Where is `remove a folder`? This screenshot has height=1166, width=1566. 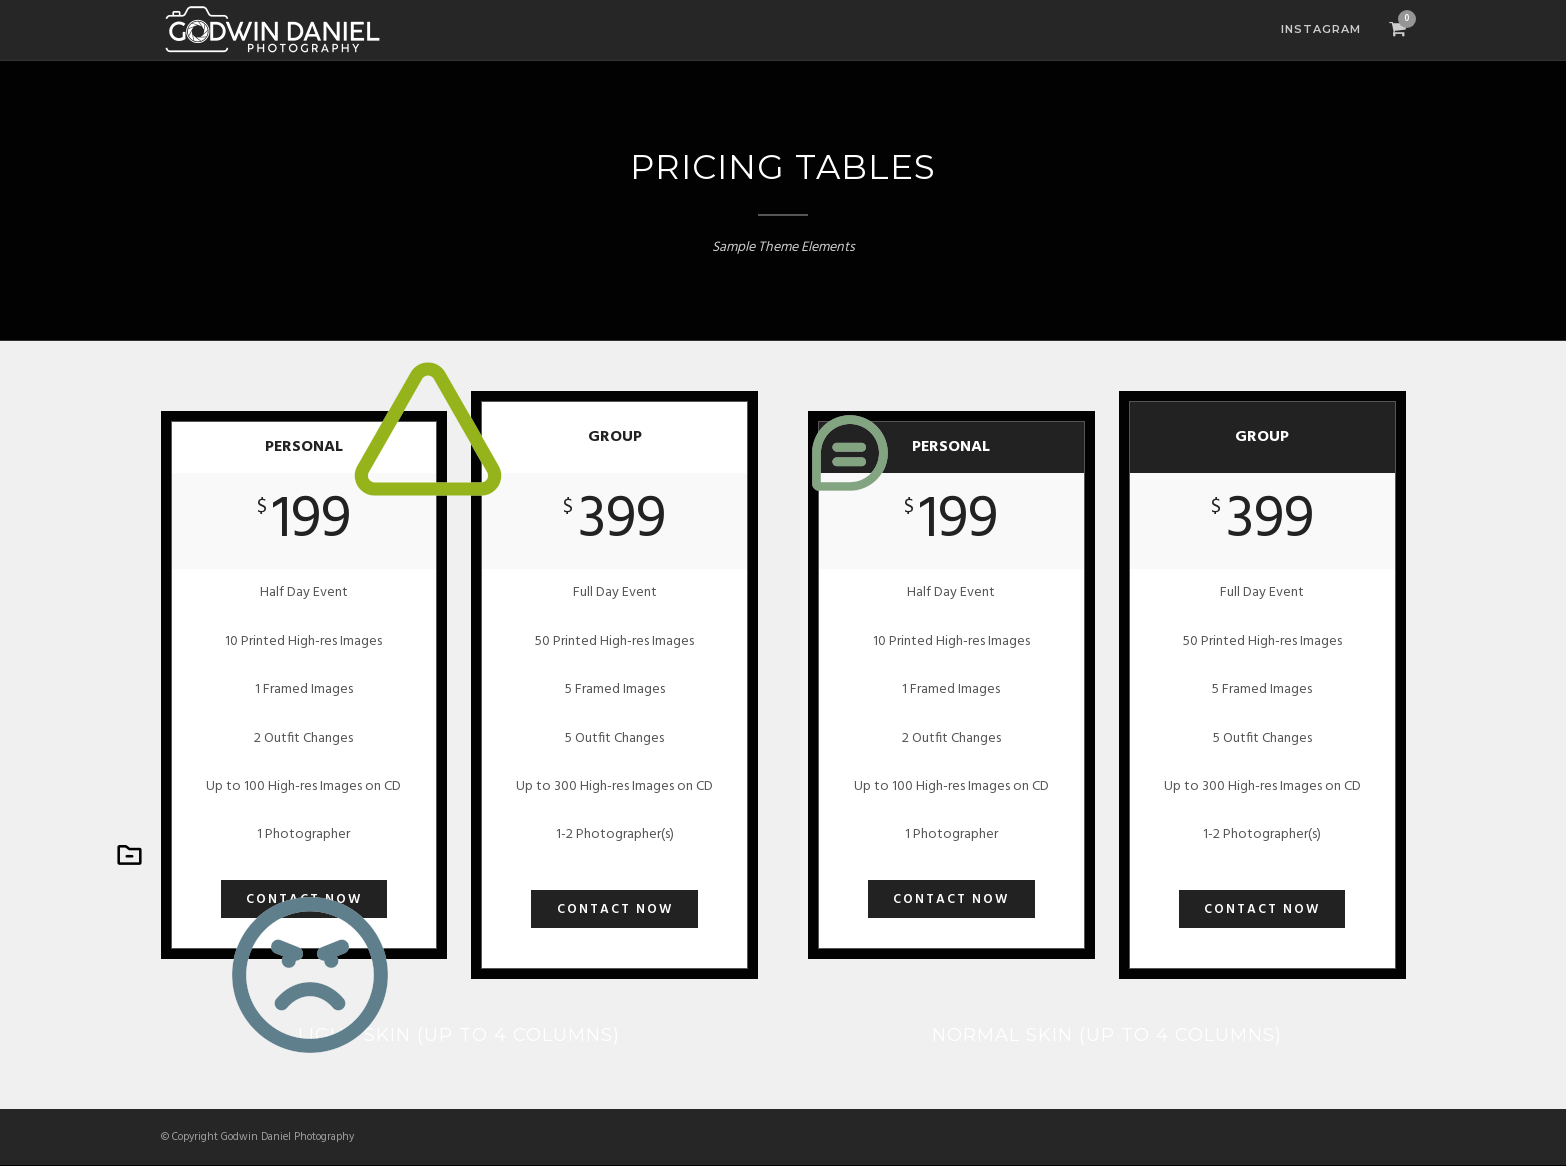 remove a folder is located at coordinates (129, 854).